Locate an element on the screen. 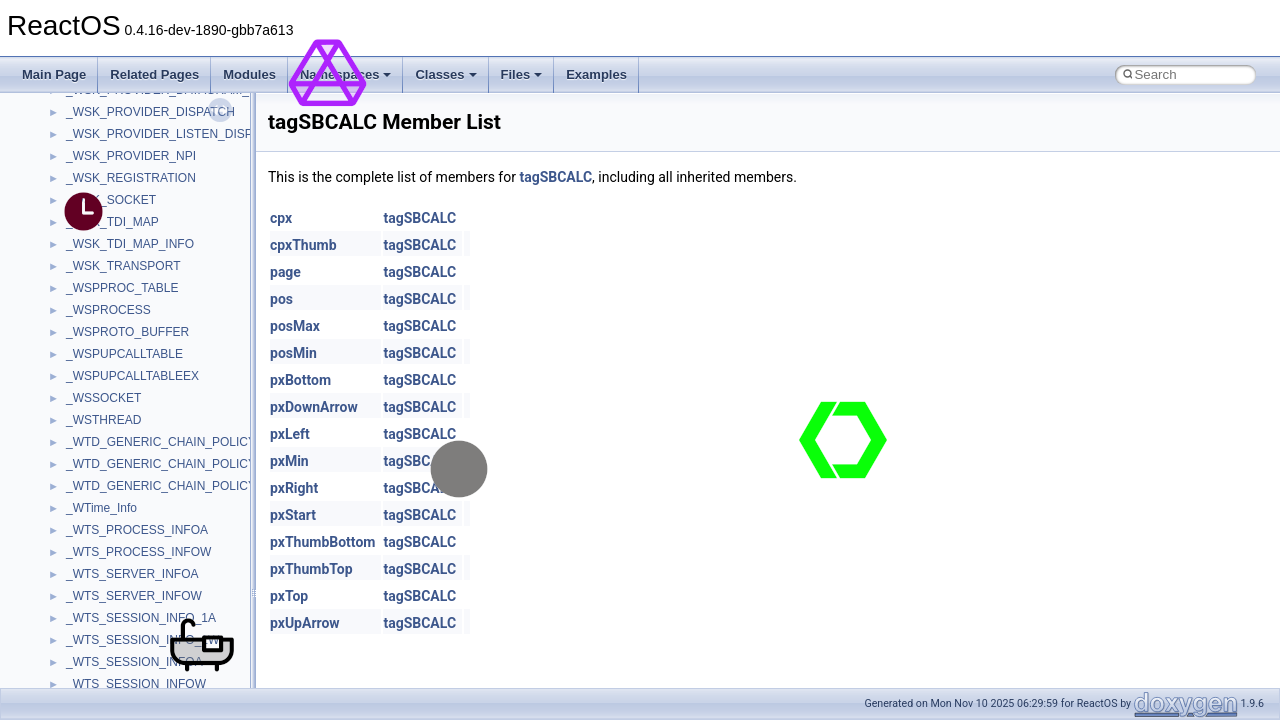 The image size is (1280, 720). select or mark an item is located at coordinates (459, 469).